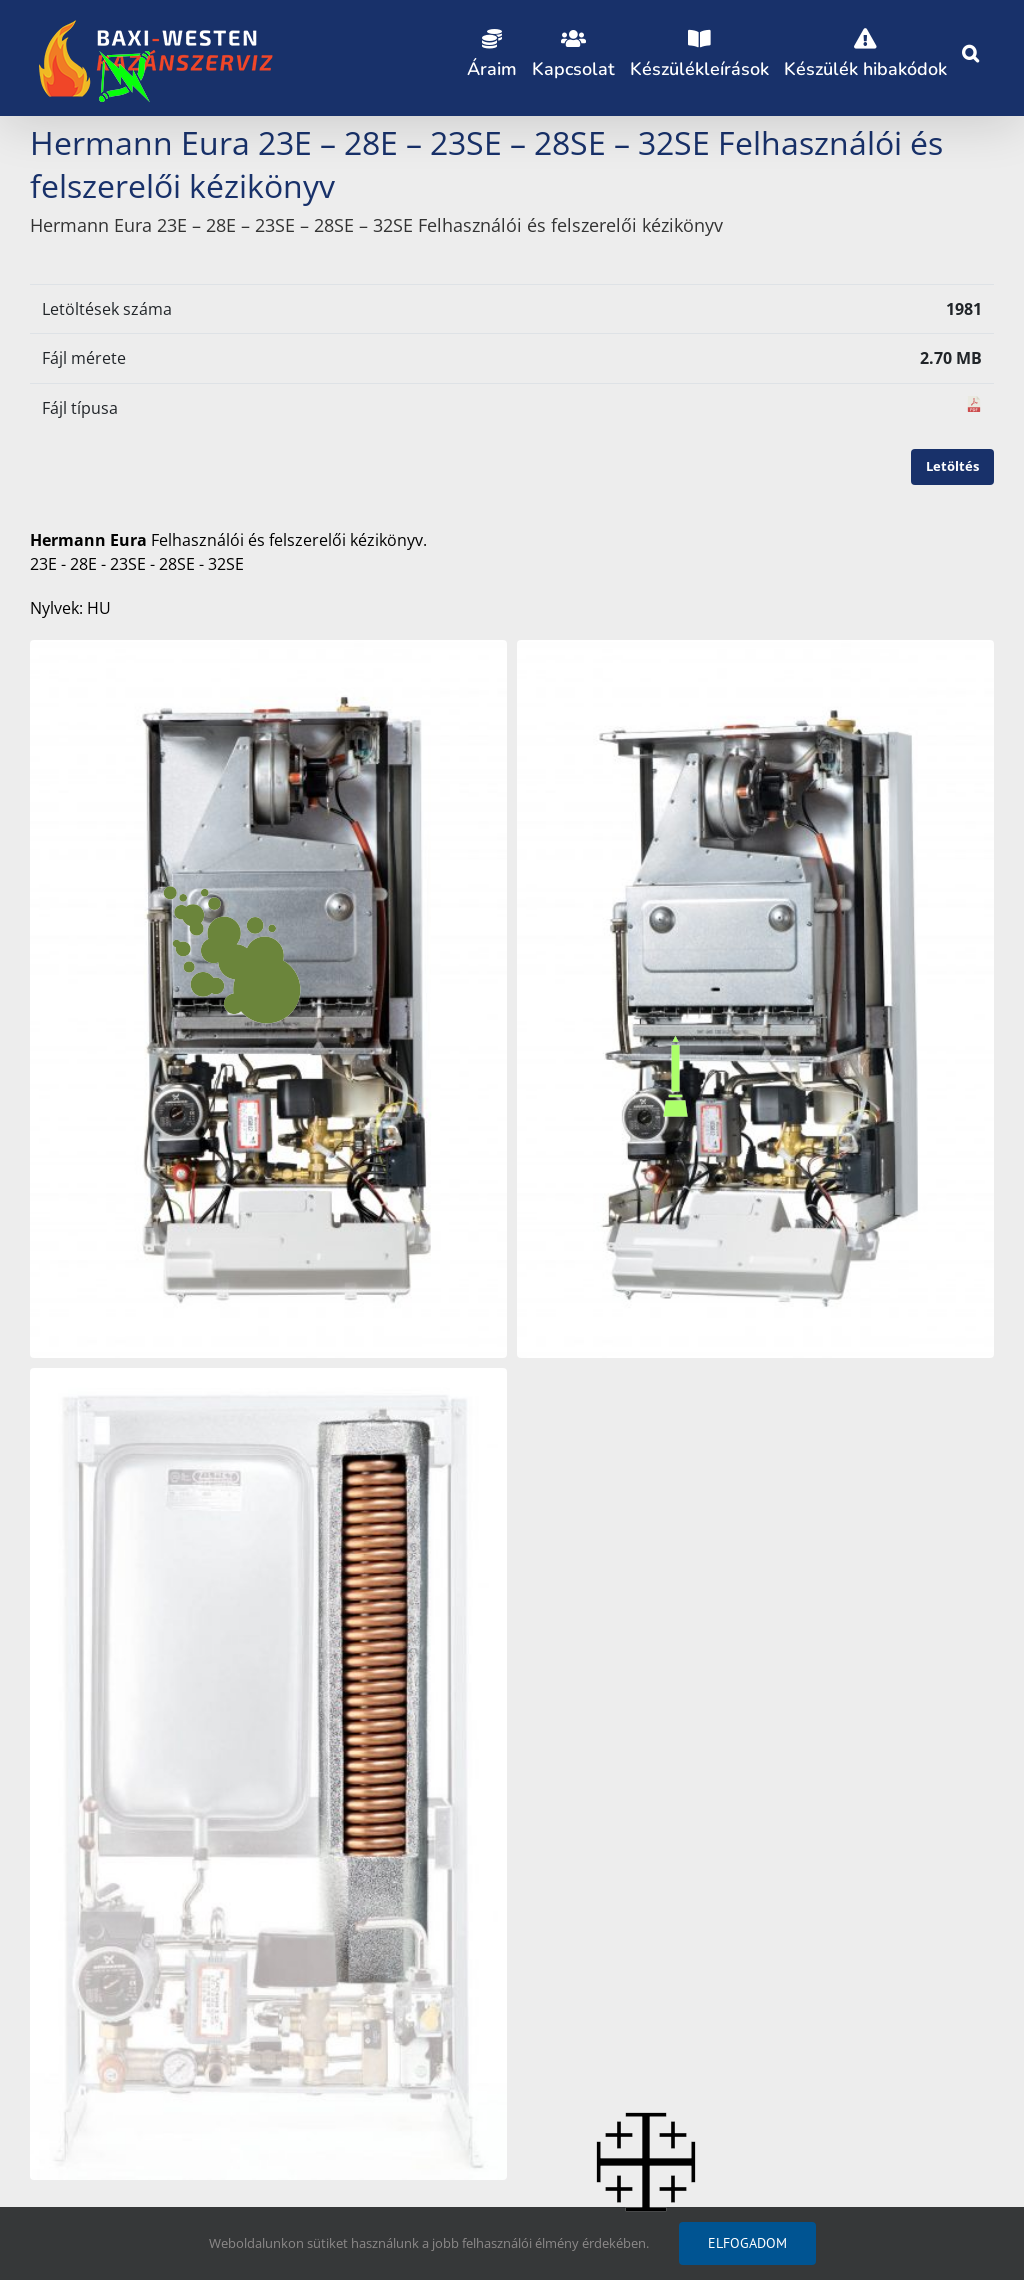  I want to click on equip lightning bow weapon, so click(124, 76).